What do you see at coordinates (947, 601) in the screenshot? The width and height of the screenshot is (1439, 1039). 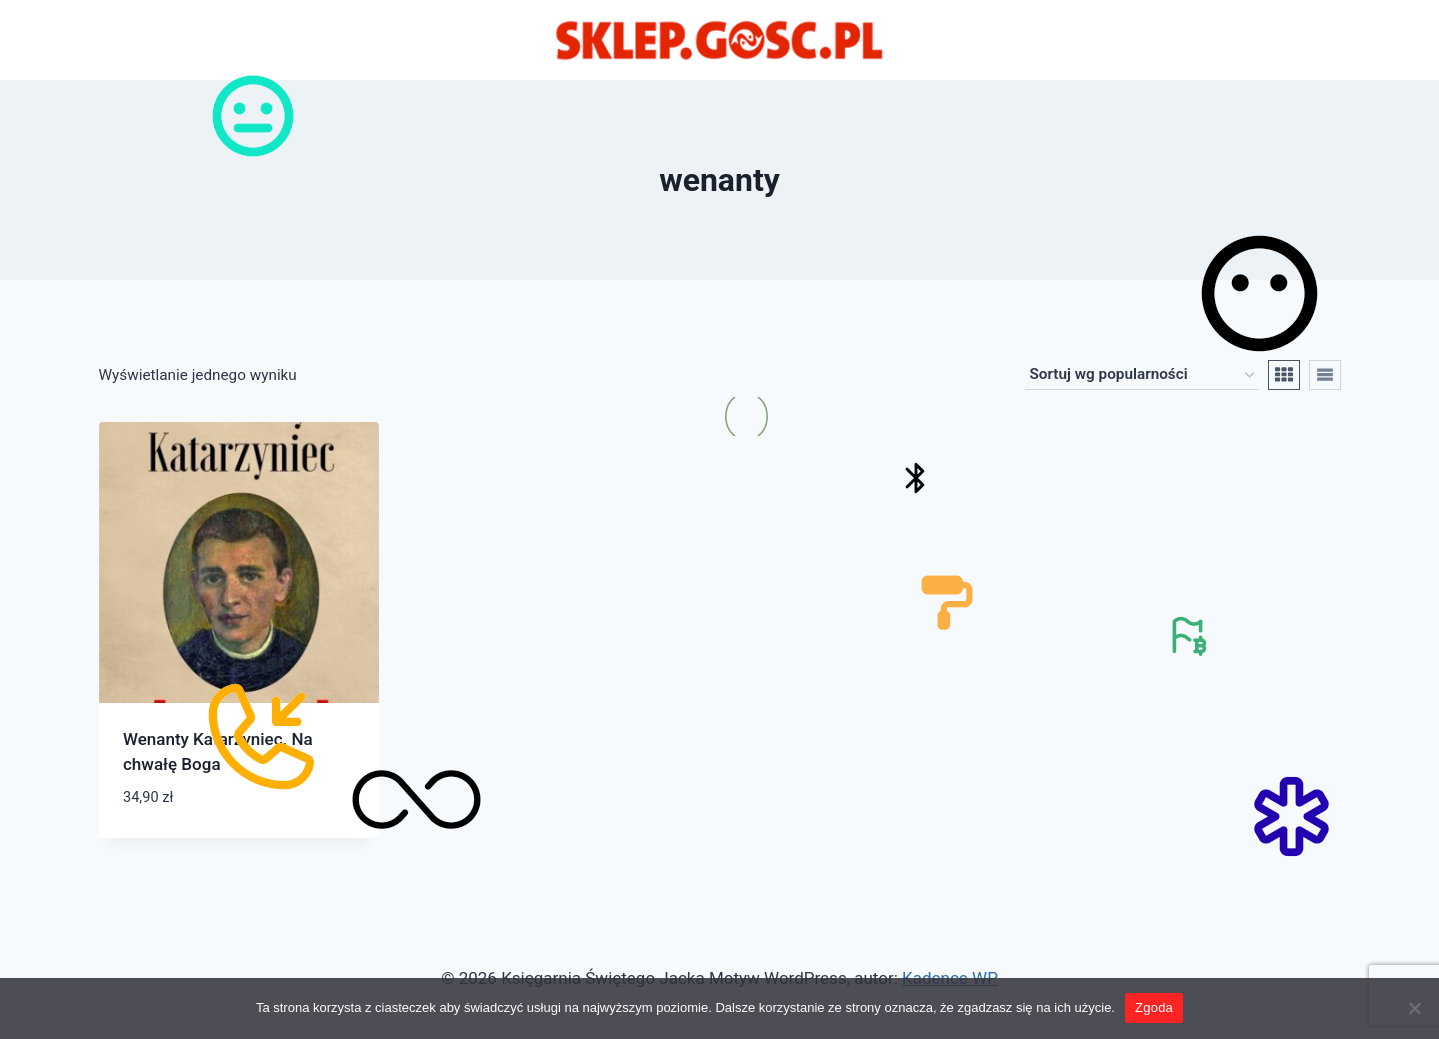 I see `customize theme or appearance settings` at bounding box center [947, 601].